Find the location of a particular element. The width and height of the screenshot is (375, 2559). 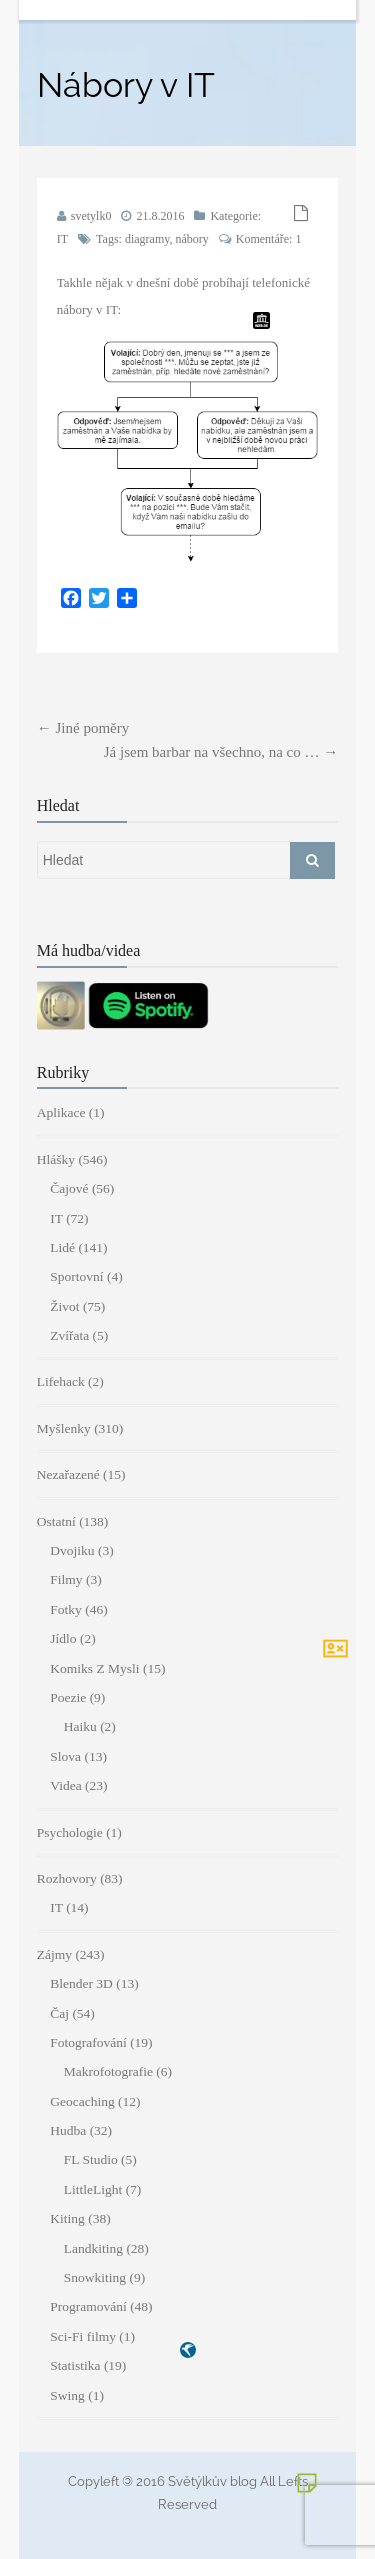

expired pass or credential is located at coordinates (335, 1648).